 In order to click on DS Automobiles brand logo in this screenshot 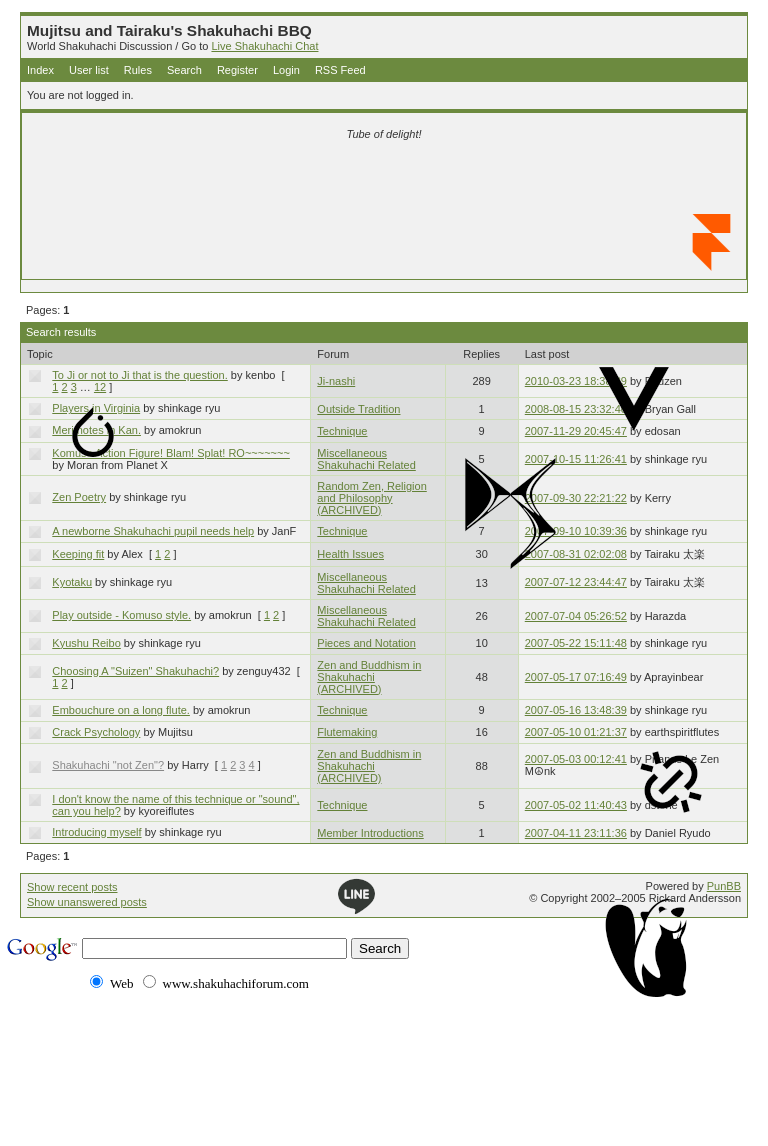, I will do `click(510, 513)`.